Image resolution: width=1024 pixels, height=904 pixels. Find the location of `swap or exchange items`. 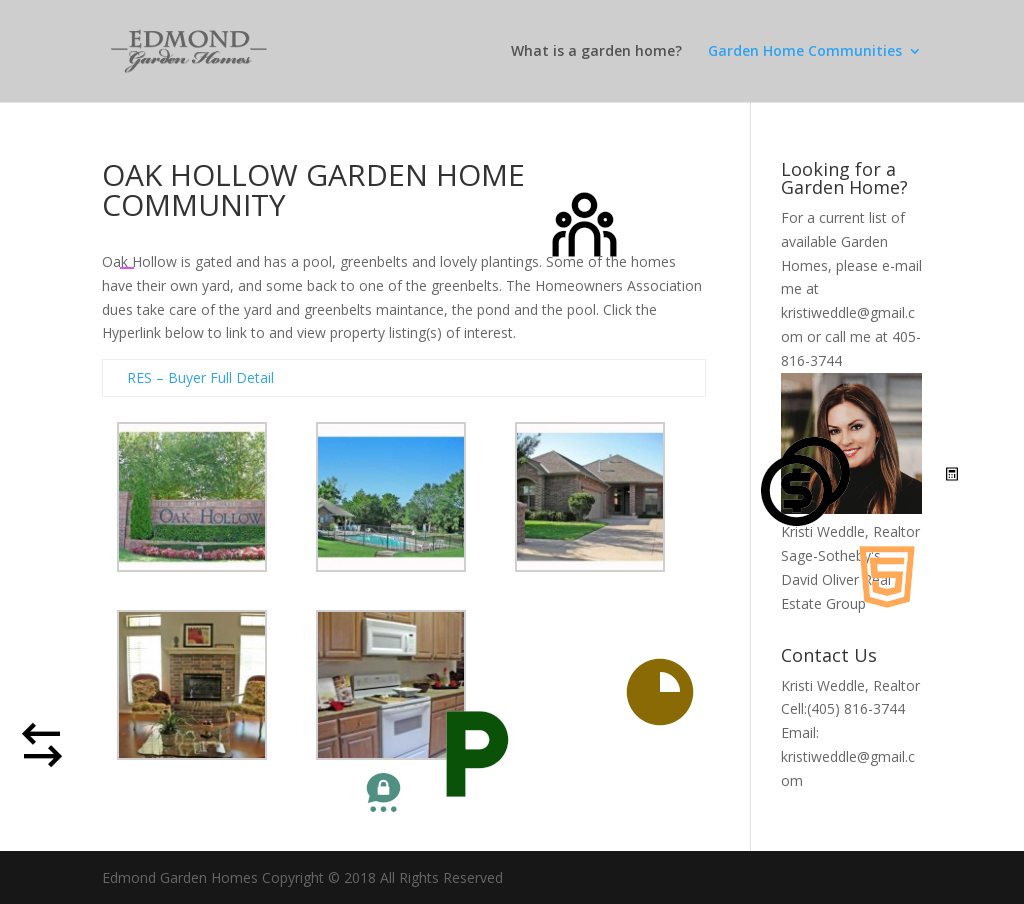

swap or exchange items is located at coordinates (42, 745).